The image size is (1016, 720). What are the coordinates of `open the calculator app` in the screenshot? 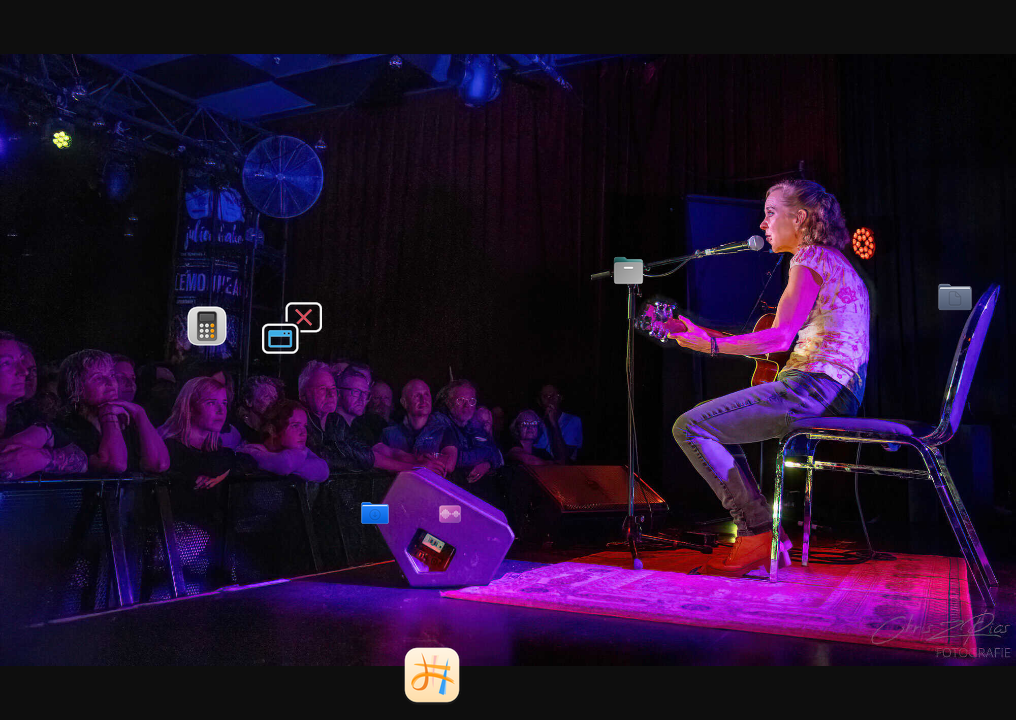 It's located at (207, 326).